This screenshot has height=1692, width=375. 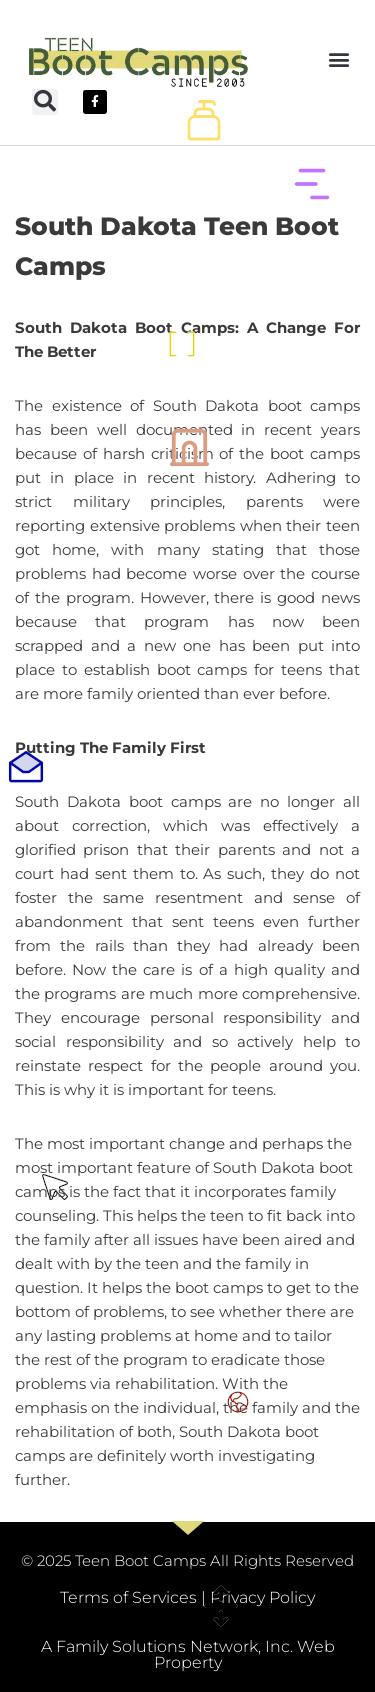 I want to click on view building or property details, so click(x=189, y=446).